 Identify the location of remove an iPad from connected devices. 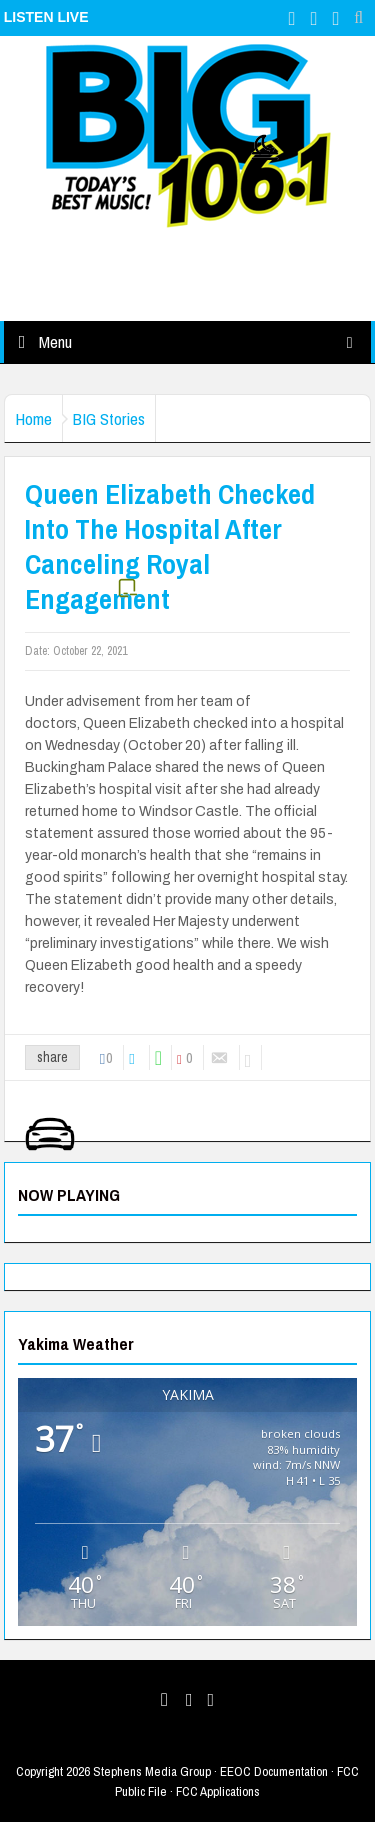
(127, 588).